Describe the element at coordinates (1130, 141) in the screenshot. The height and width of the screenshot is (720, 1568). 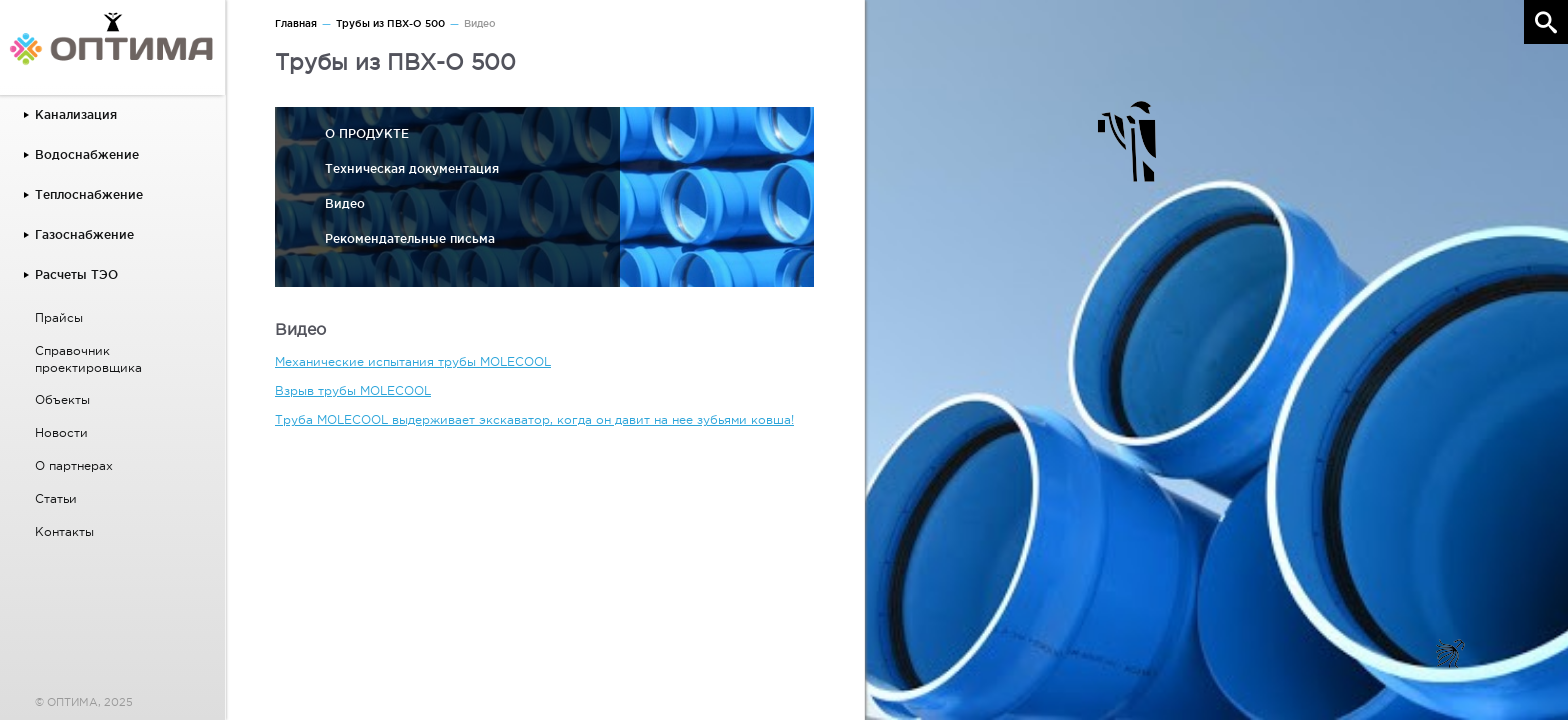
I see `the hermit tarot card icon` at that location.